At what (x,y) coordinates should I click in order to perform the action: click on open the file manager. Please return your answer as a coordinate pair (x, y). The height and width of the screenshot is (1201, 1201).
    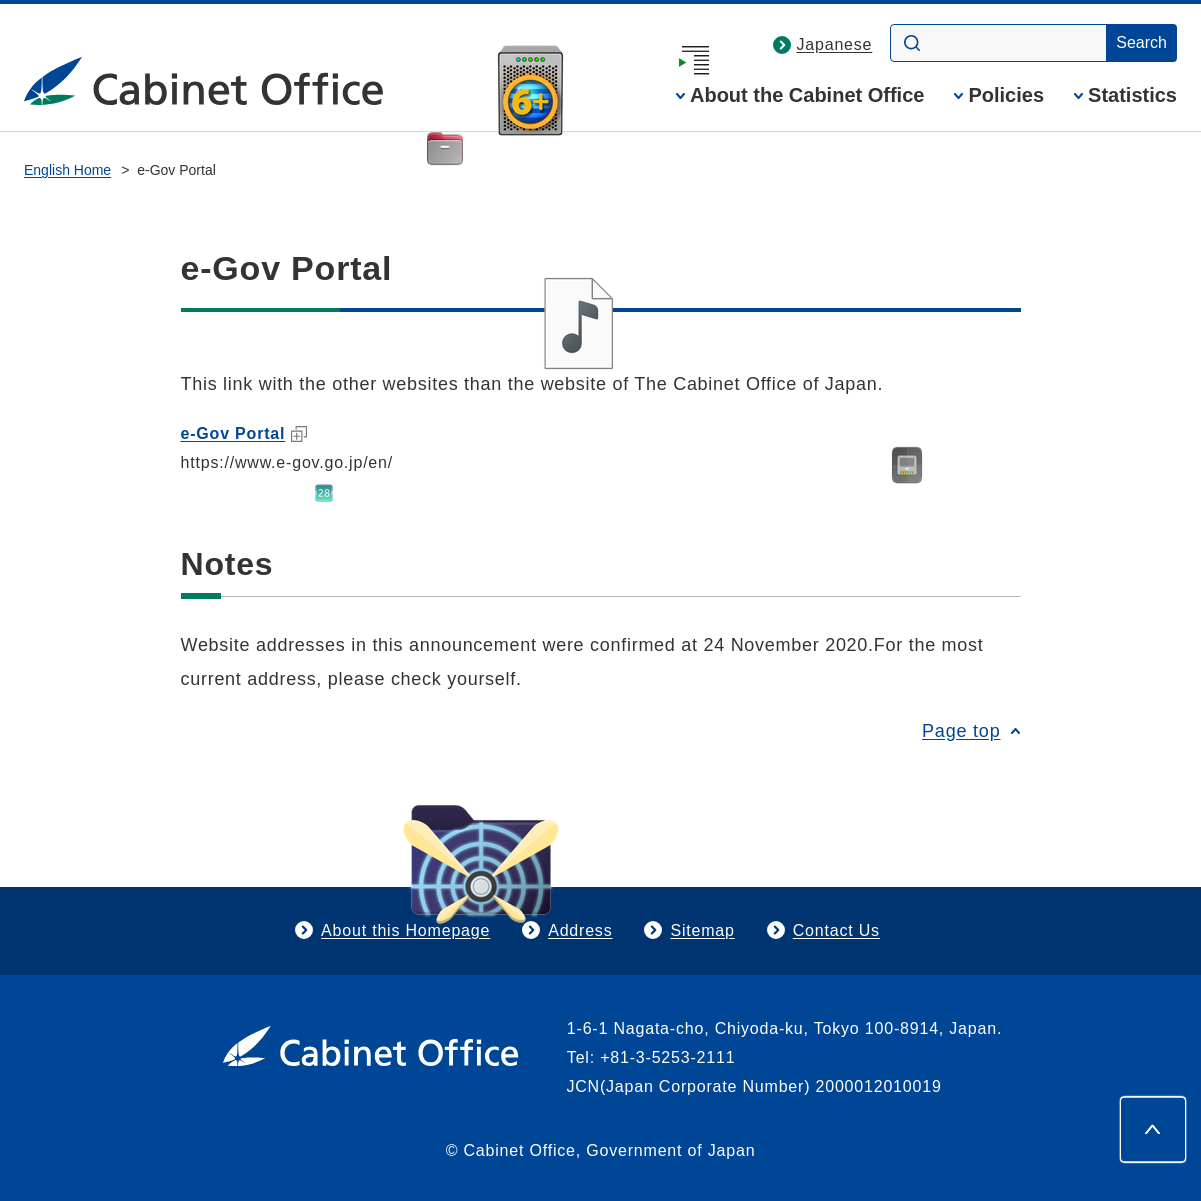
    Looking at the image, I should click on (445, 148).